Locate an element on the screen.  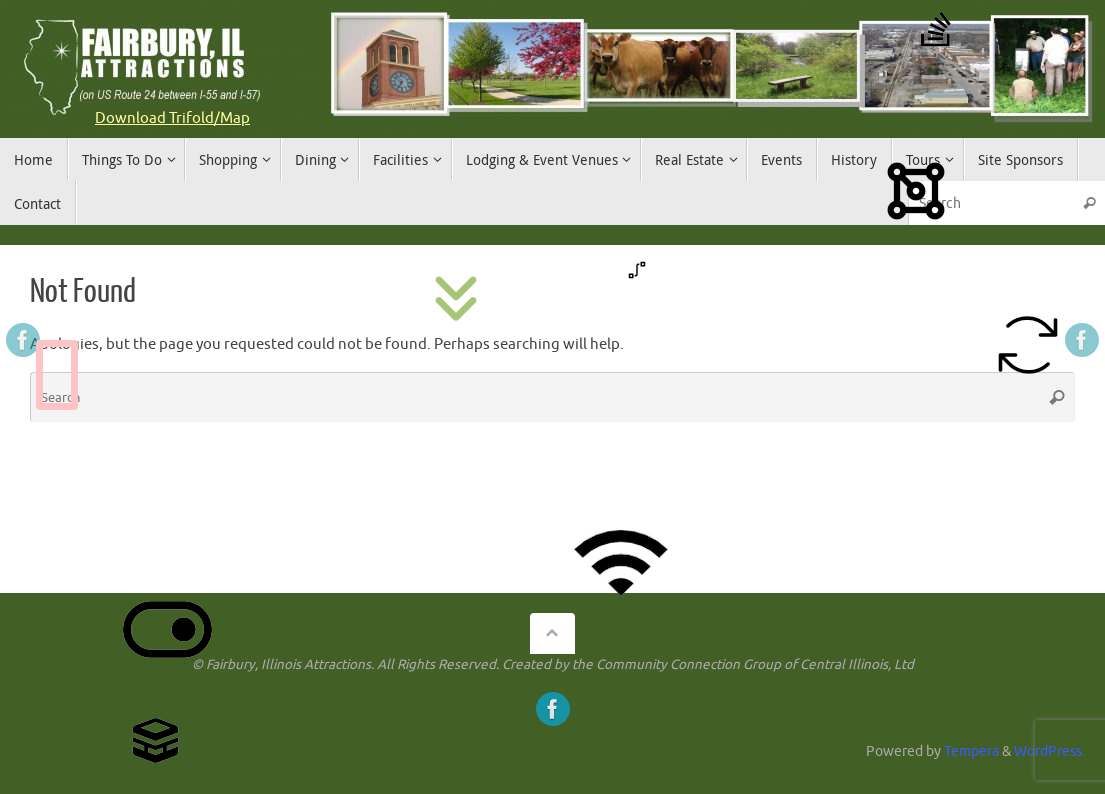
view route between two points is located at coordinates (637, 270).